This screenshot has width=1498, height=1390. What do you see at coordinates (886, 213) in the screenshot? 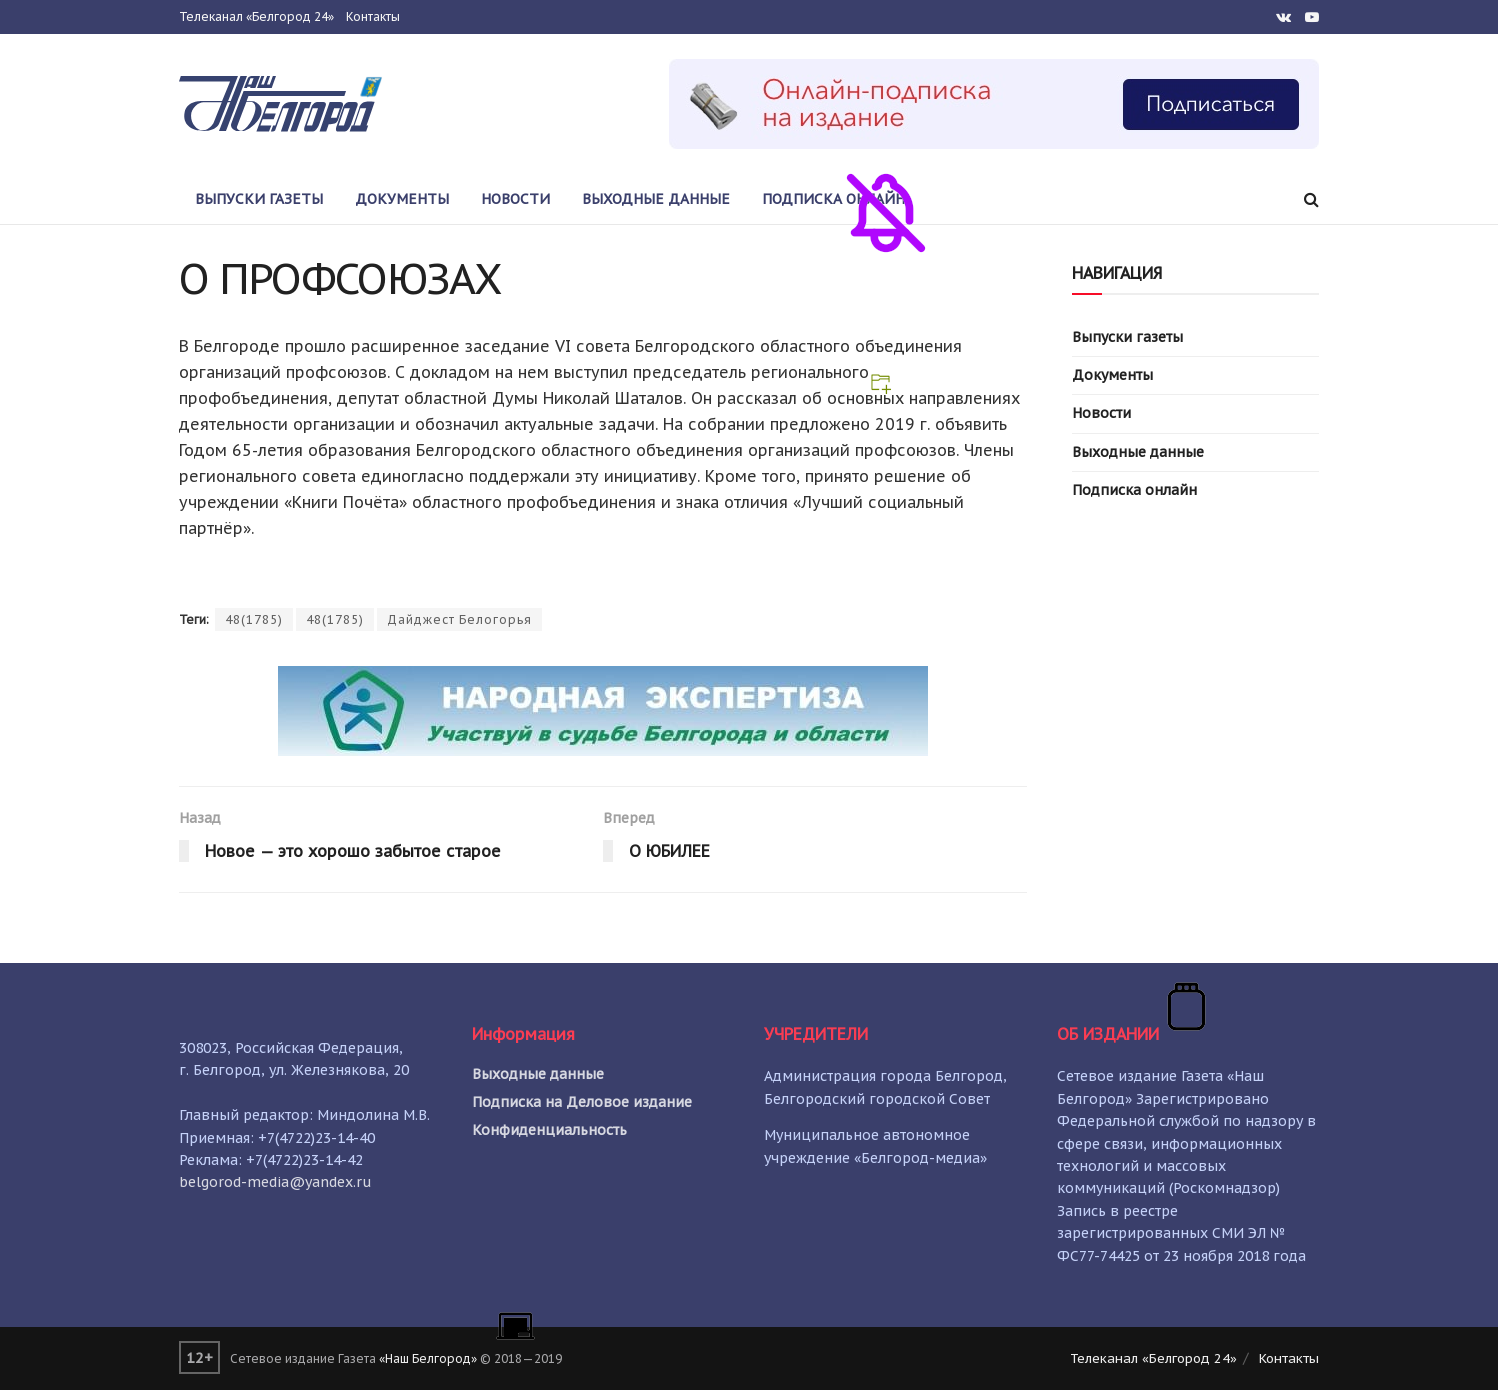
I see `mute notifications` at bounding box center [886, 213].